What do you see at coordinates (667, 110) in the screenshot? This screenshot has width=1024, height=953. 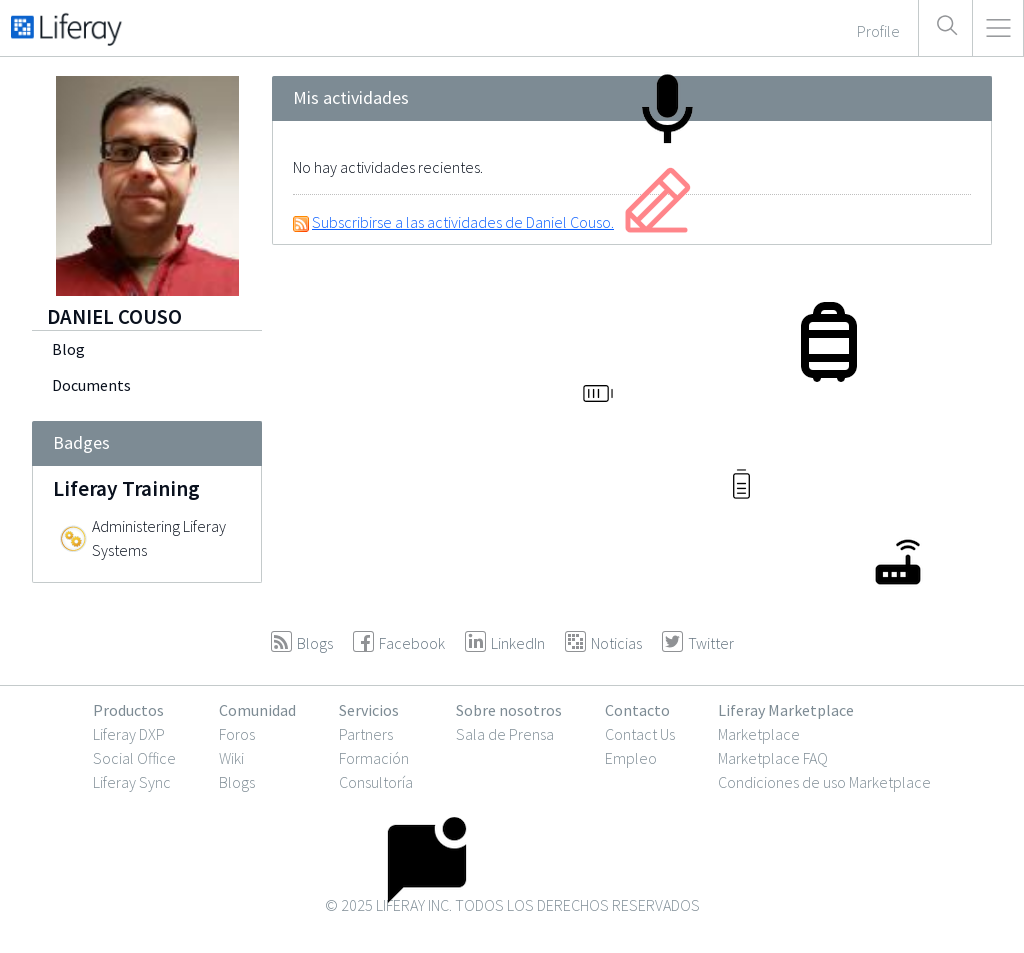 I see `tap to start voice recording` at bounding box center [667, 110].